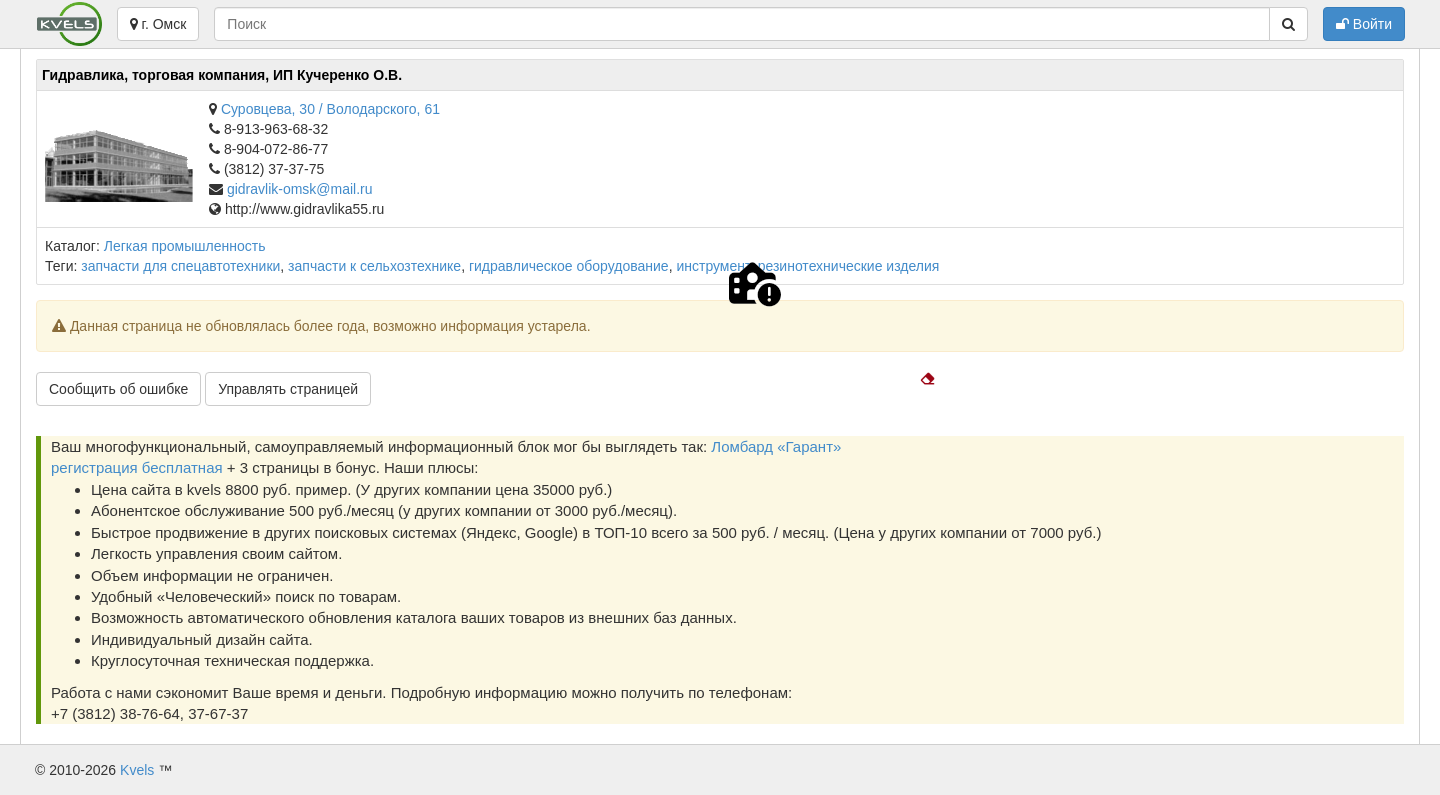 The width and height of the screenshot is (1440, 795). What do you see at coordinates (755, 283) in the screenshot?
I see `school alert or warning notification` at bounding box center [755, 283].